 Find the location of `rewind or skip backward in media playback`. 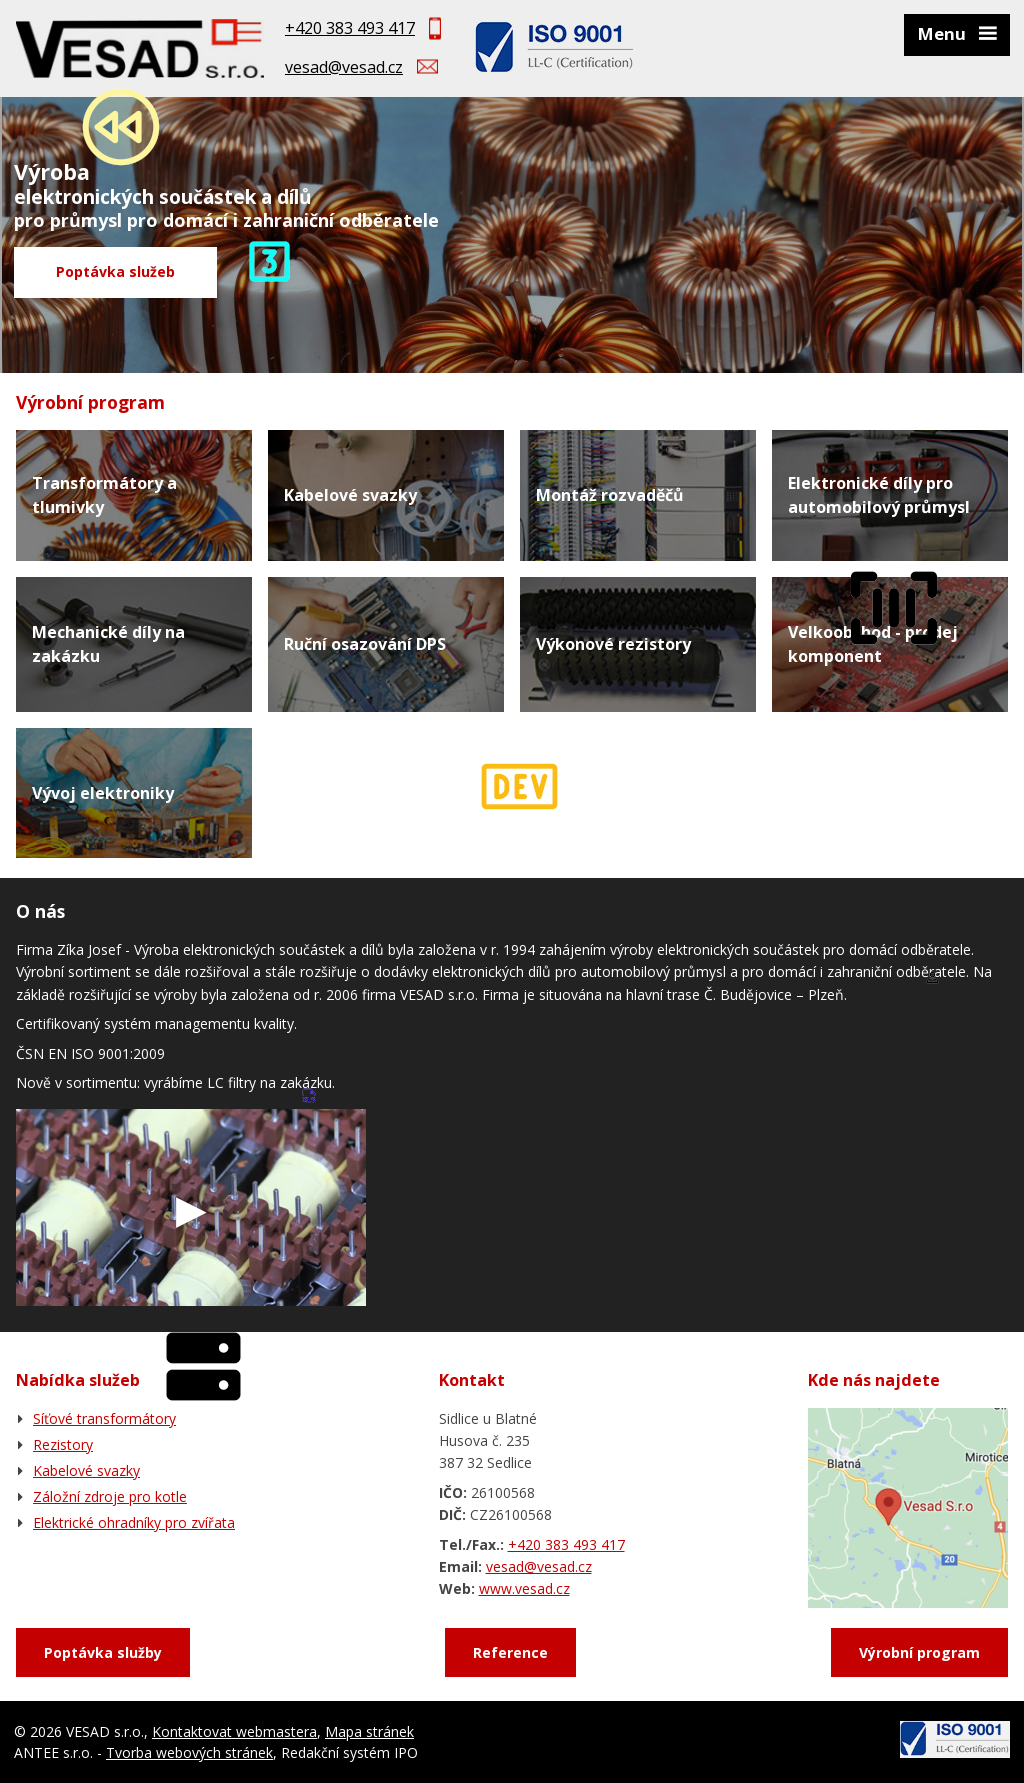

rewind or skip backward in media playback is located at coordinates (121, 127).